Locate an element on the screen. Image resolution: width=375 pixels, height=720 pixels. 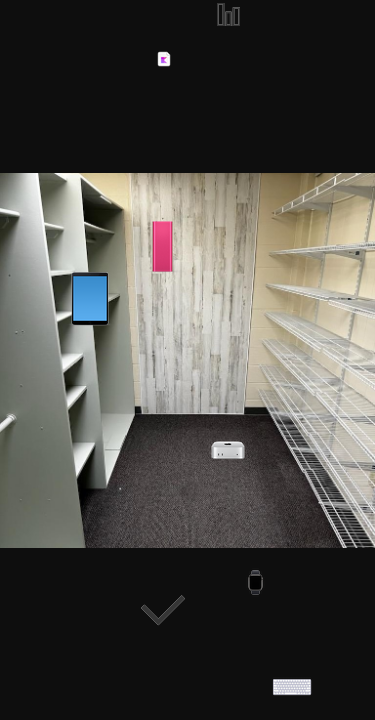
represents a mac mini device in system settings is located at coordinates (228, 450).